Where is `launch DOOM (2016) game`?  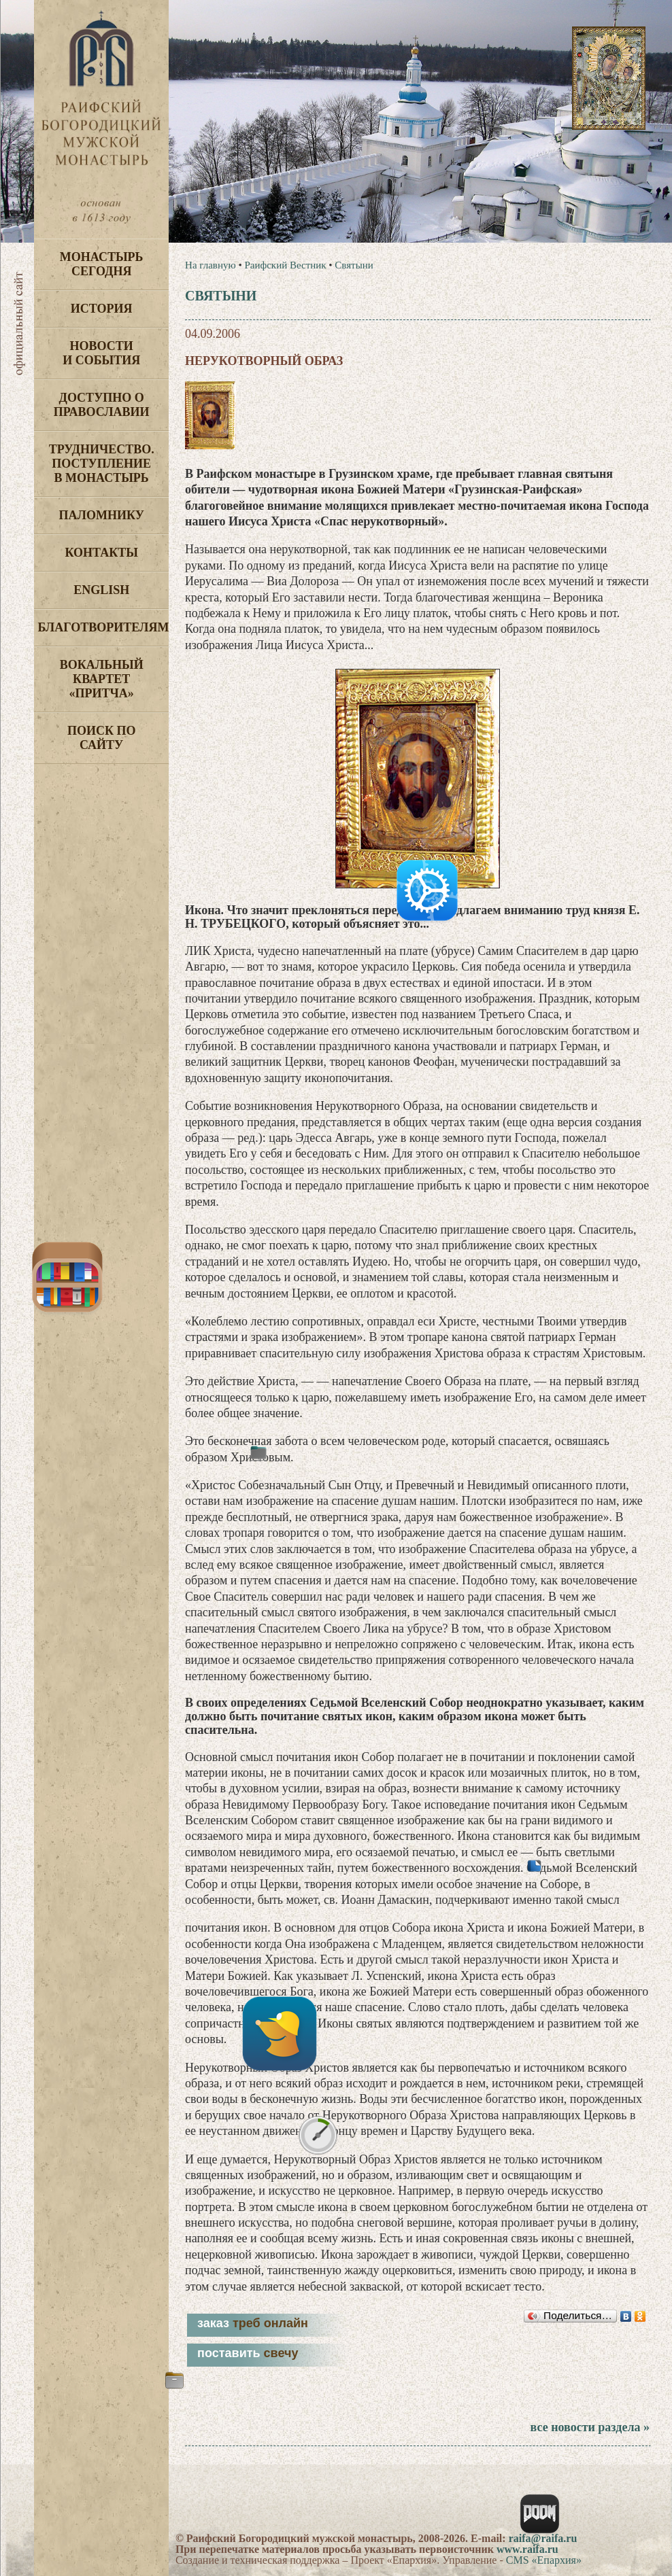
launch DOOM (2016) game is located at coordinates (539, 2513).